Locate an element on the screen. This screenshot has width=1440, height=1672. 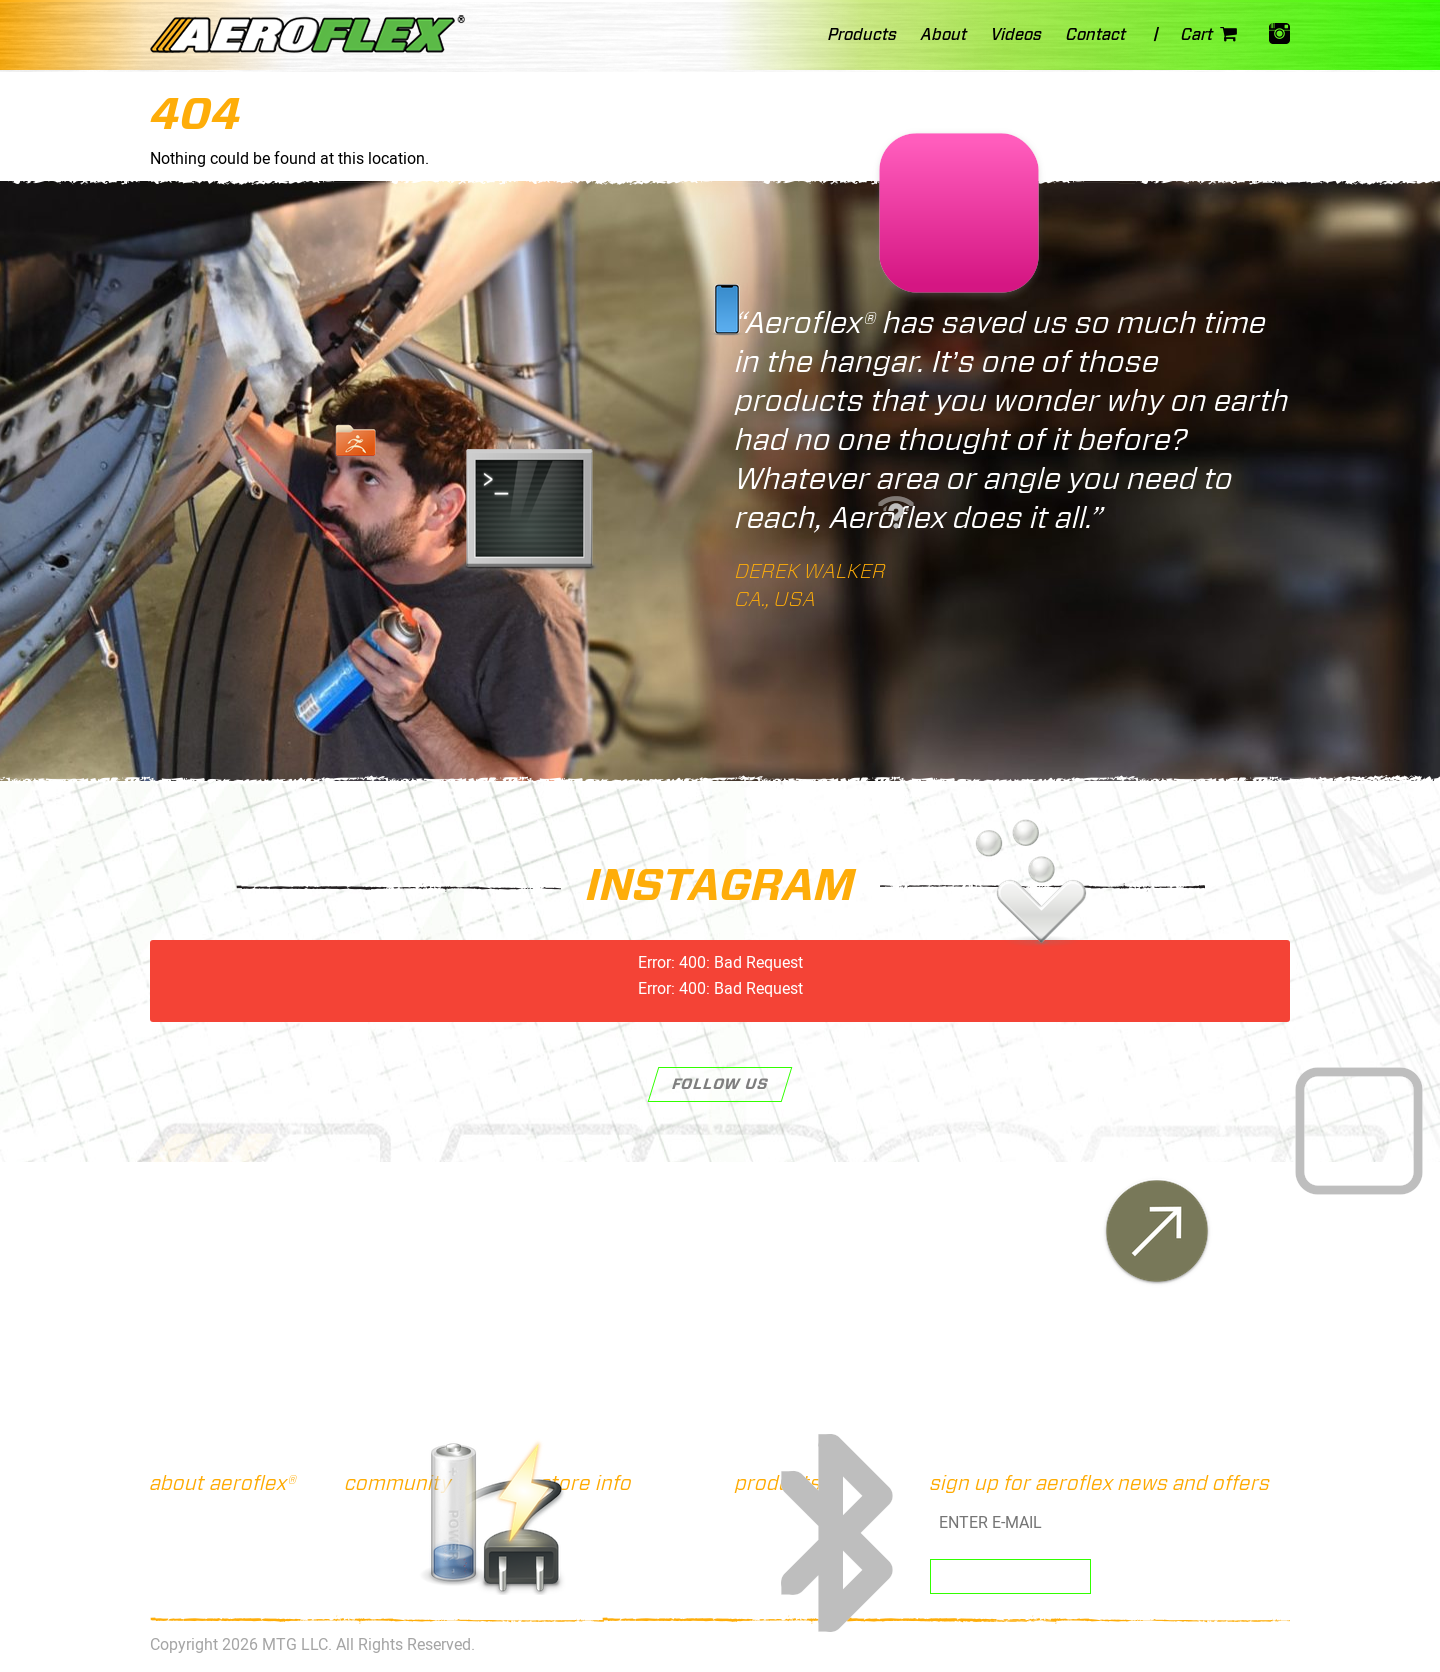
blank app icon template for customization is located at coordinates (959, 213).